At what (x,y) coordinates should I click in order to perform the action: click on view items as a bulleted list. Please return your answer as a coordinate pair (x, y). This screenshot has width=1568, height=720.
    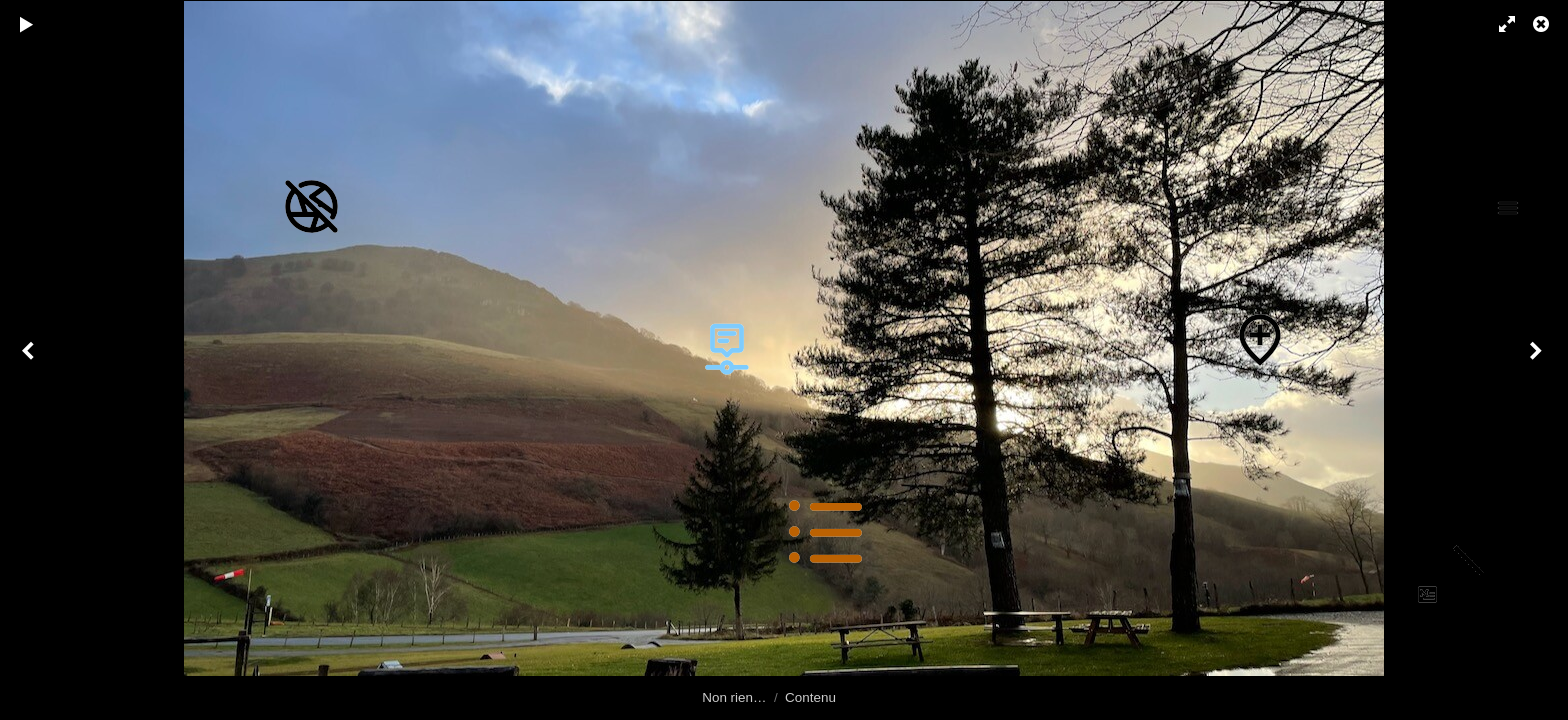
    Looking at the image, I should click on (825, 531).